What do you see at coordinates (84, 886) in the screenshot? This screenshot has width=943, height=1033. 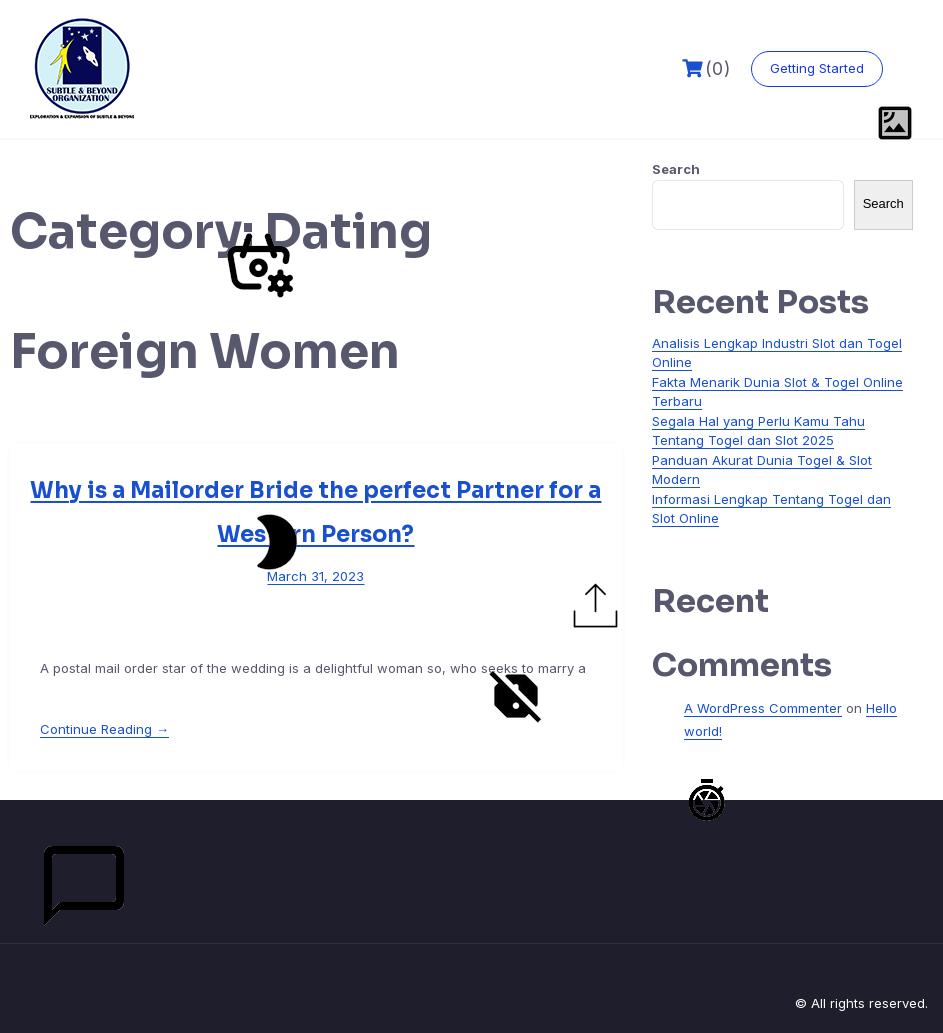 I see `open a new chat or message` at bounding box center [84, 886].